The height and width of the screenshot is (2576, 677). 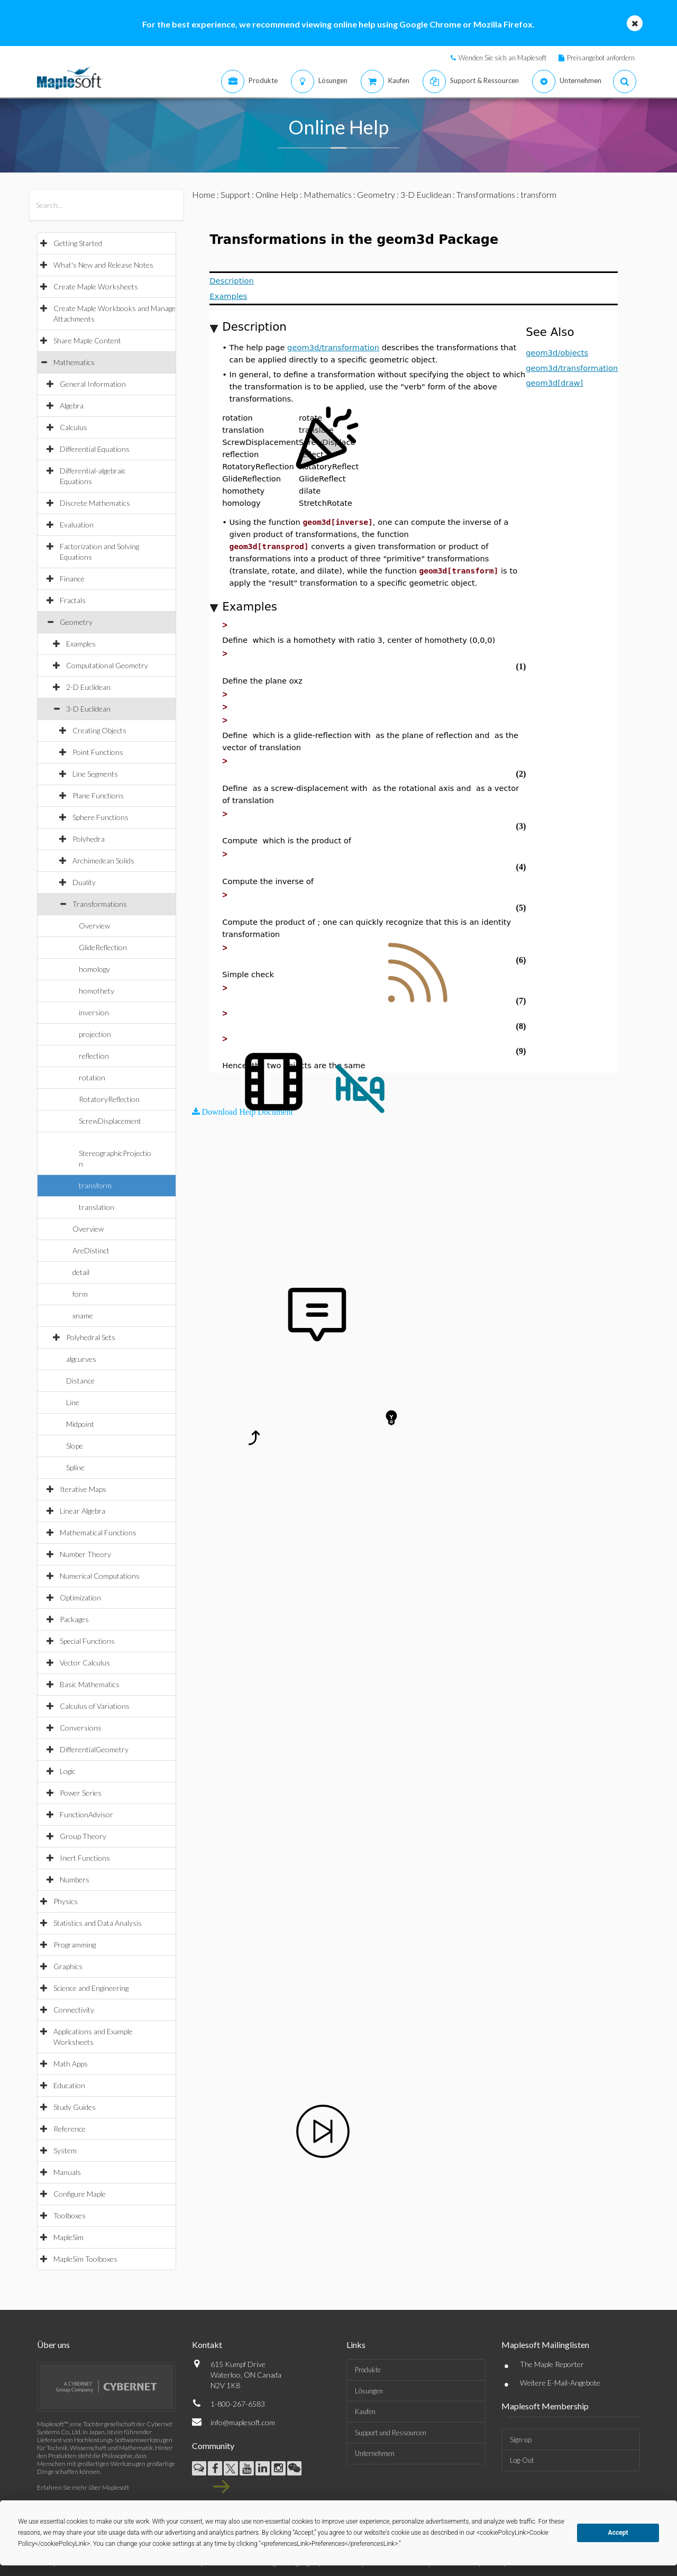 I want to click on skip to the next track, so click(x=323, y=2131).